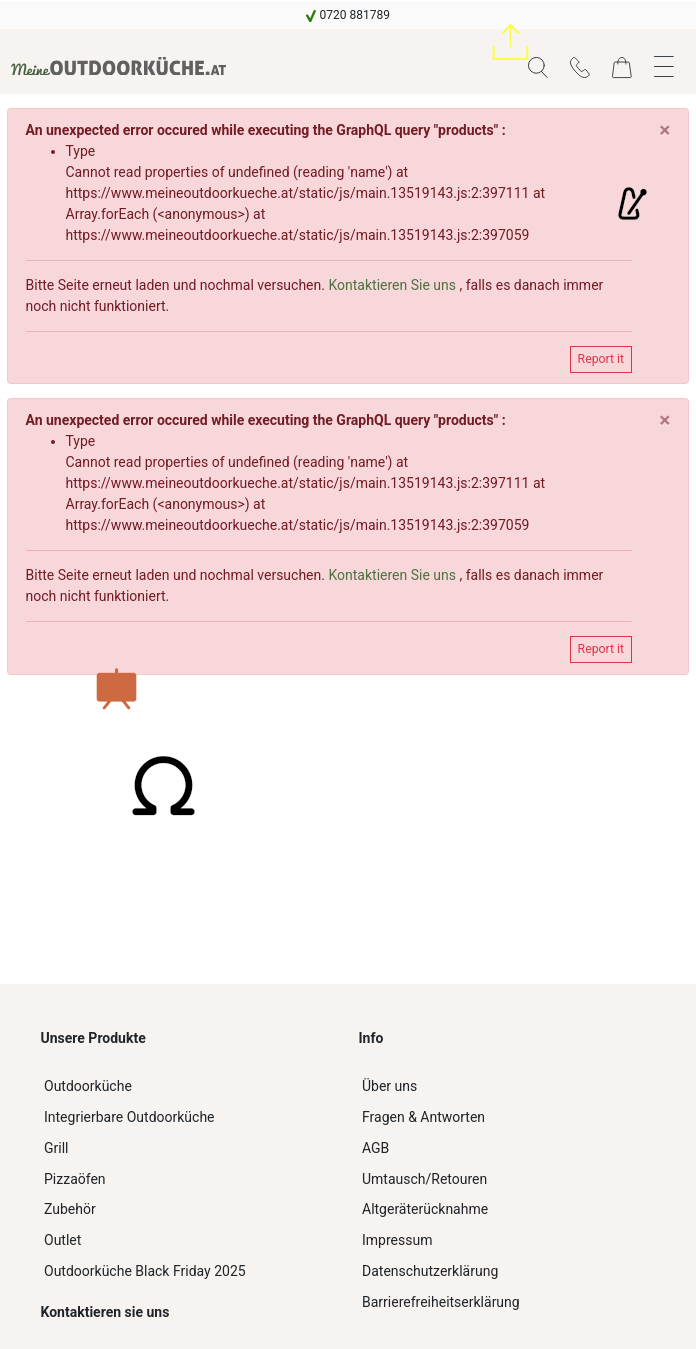  I want to click on adjust tempo or timing settings, so click(630, 203).